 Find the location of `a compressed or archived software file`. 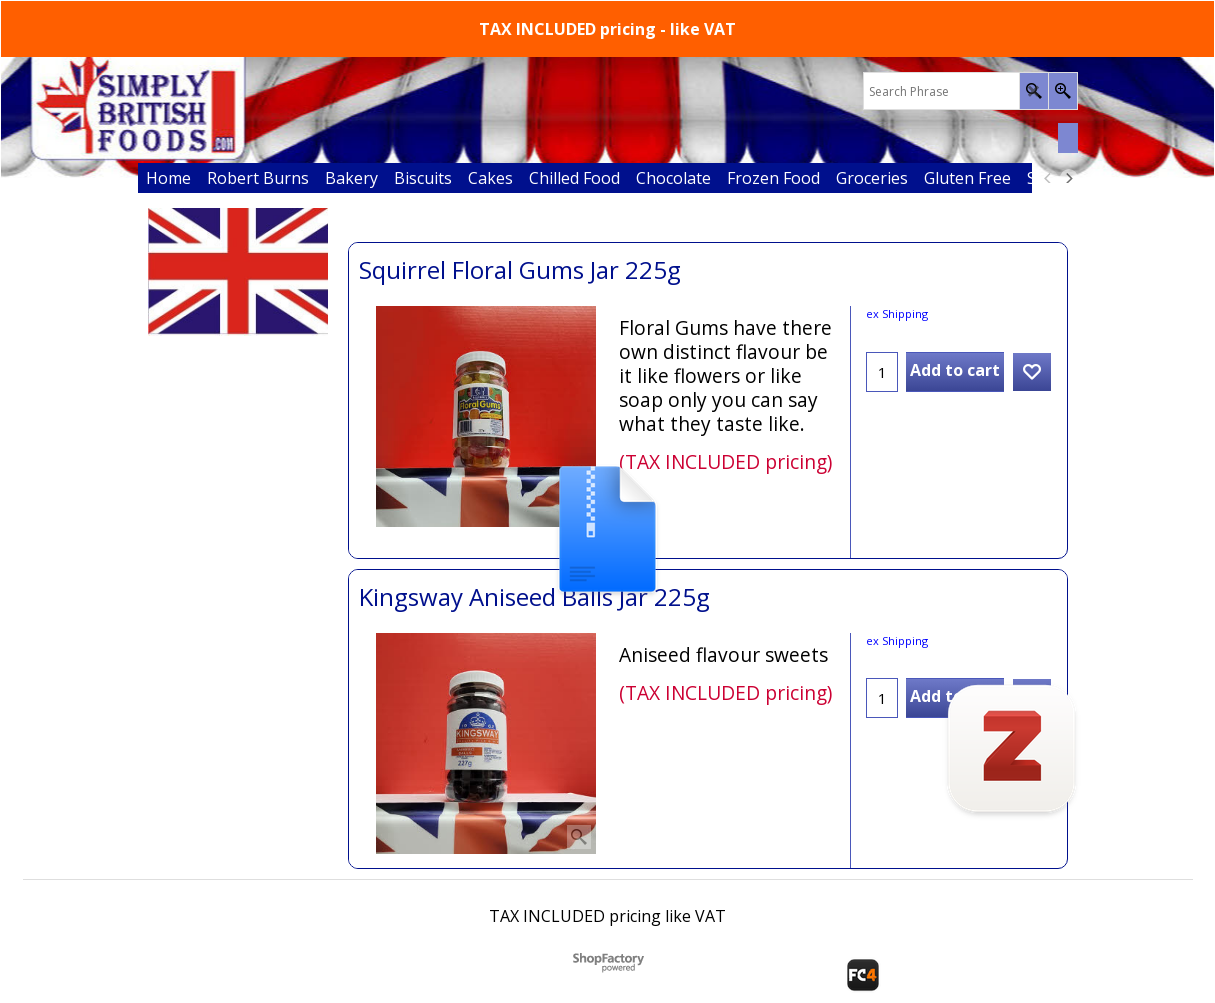

a compressed or archived software file is located at coordinates (607, 531).